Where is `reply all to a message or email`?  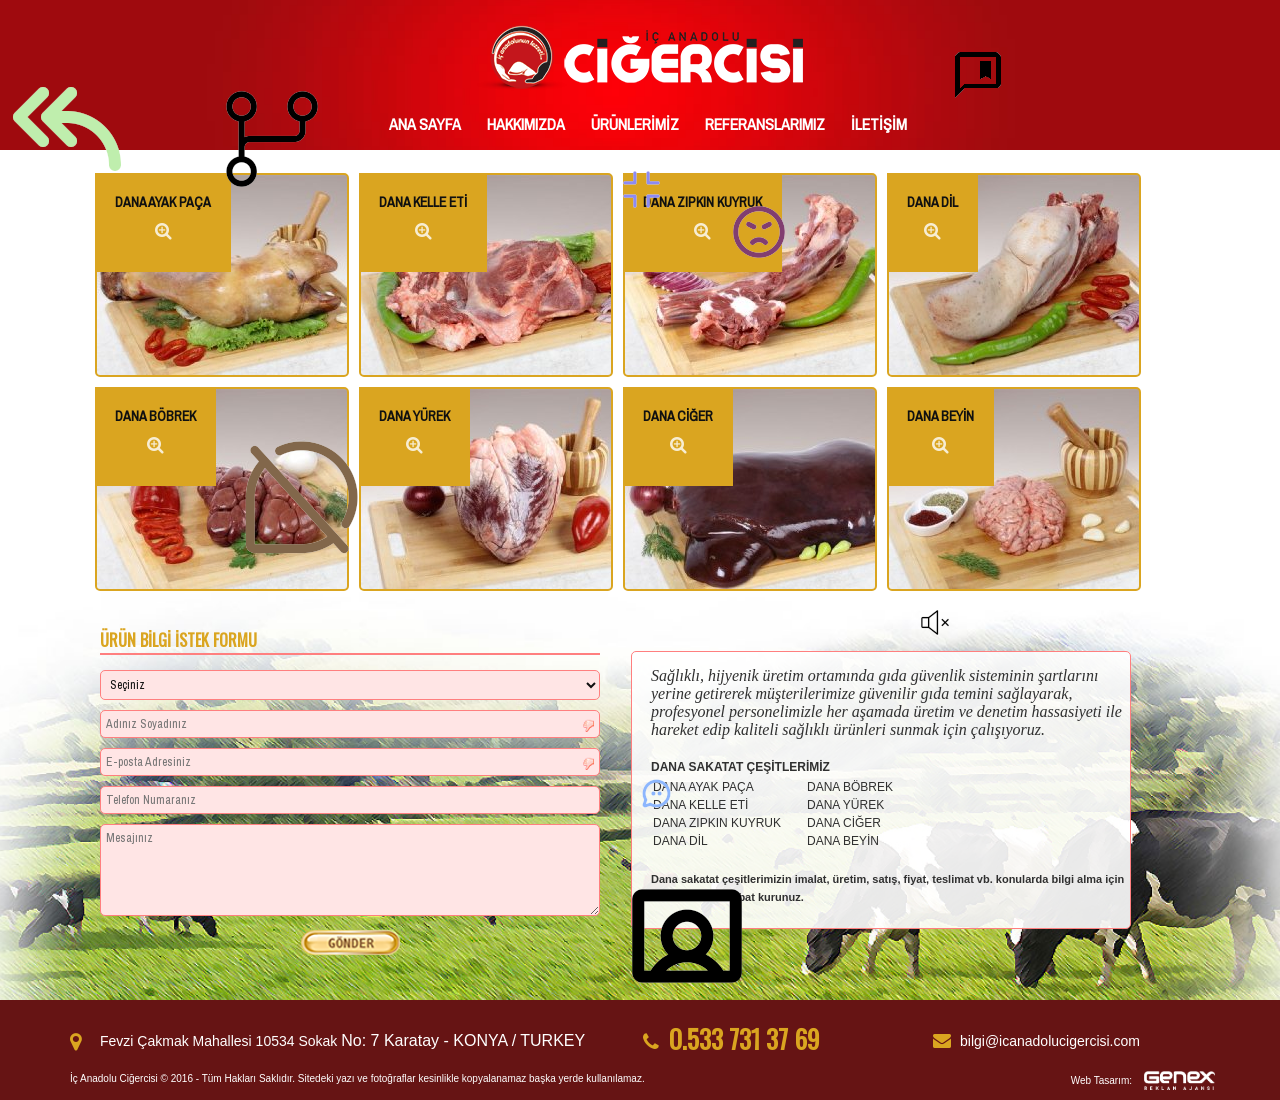 reply all to a message or email is located at coordinates (67, 129).